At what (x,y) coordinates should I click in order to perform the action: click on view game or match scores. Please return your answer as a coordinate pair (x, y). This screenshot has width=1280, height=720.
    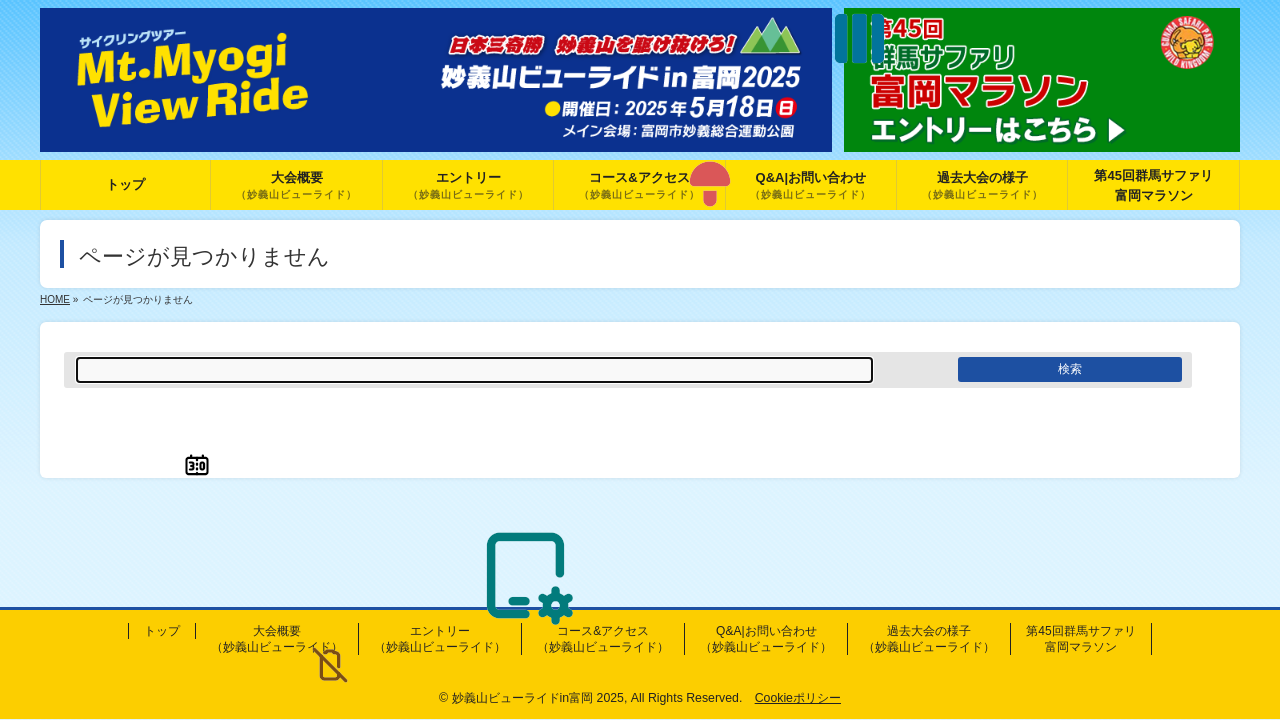
    Looking at the image, I should click on (197, 466).